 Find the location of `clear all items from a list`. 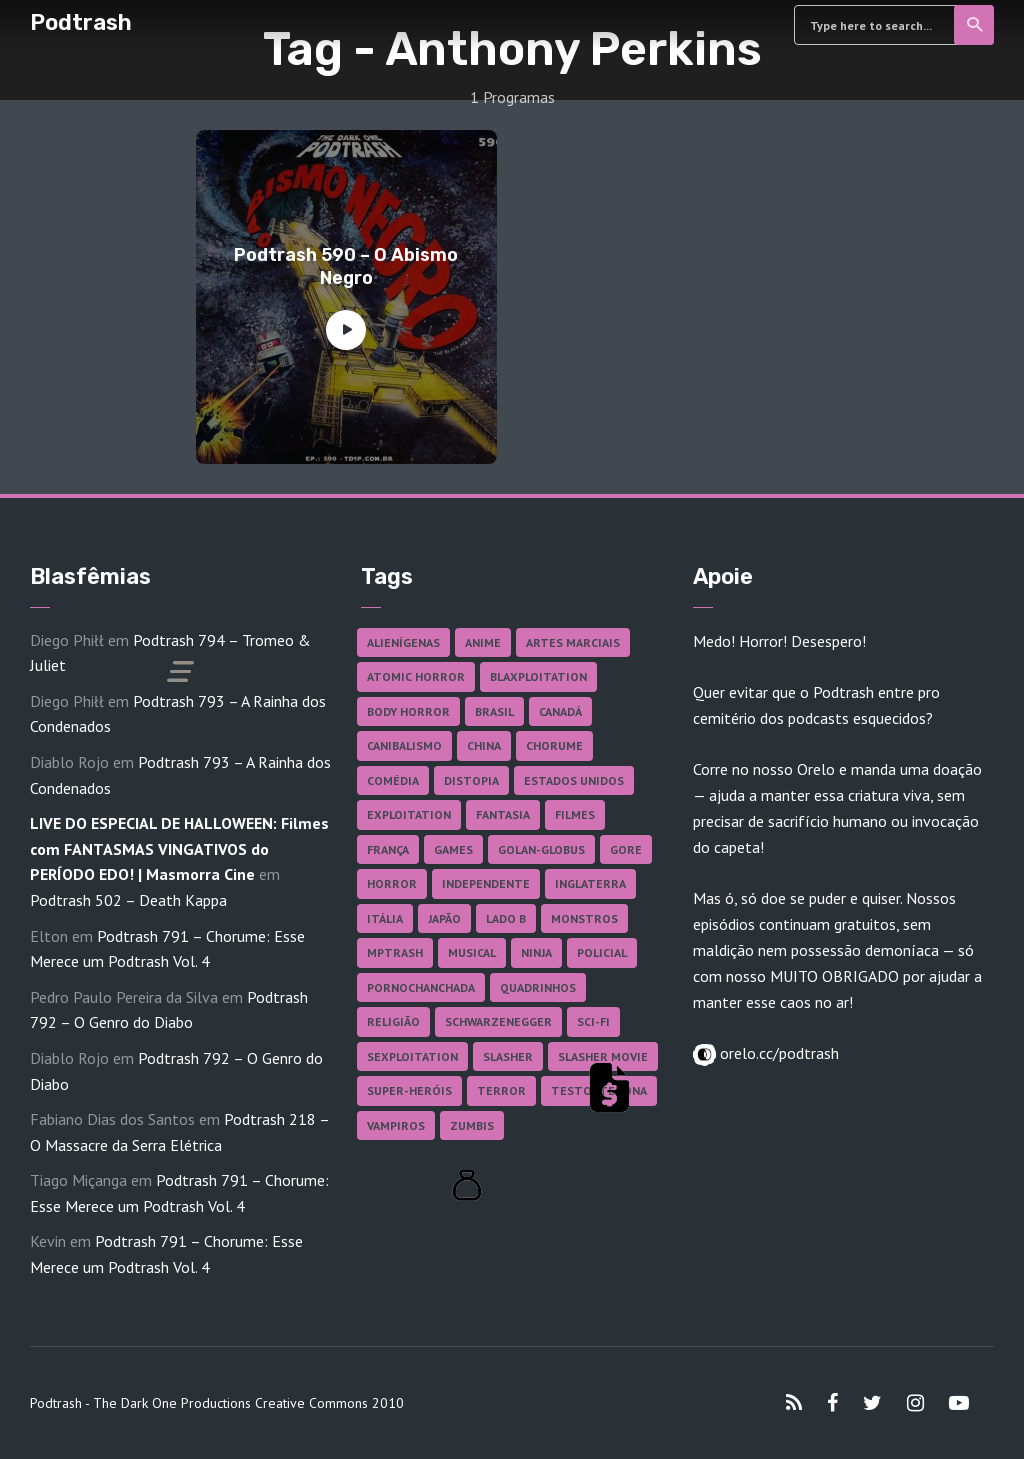

clear all items from a list is located at coordinates (180, 671).